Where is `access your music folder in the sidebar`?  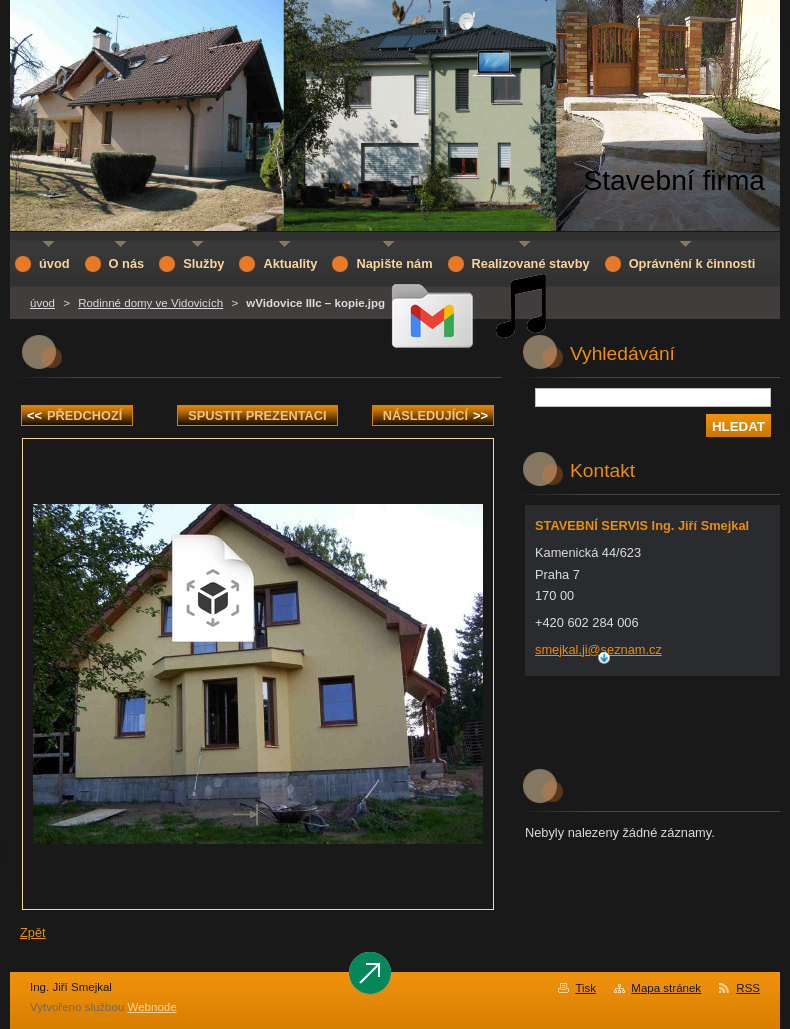
access your music folder in the sidebar is located at coordinates (523, 306).